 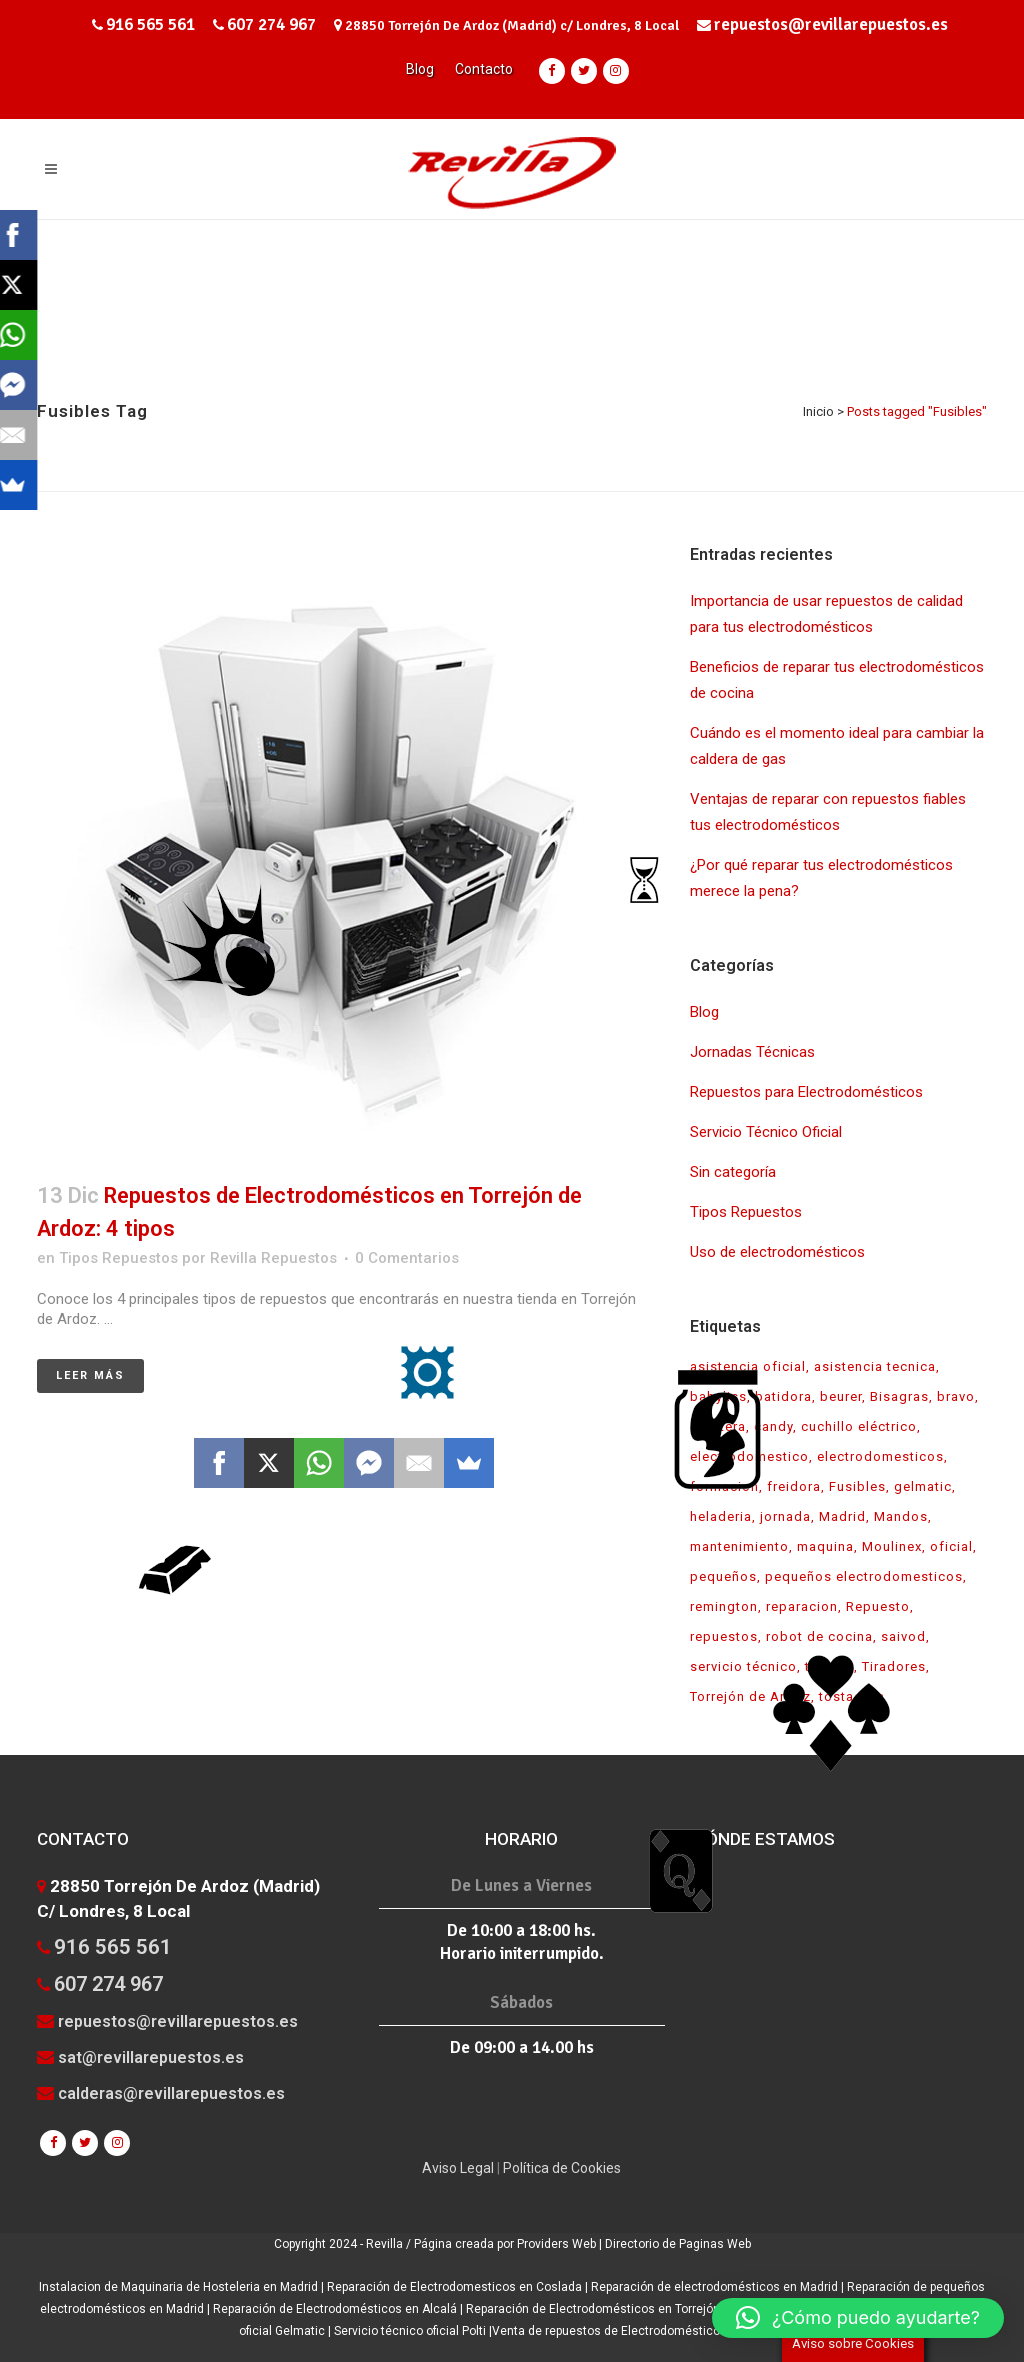 What do you see at coordinates (644, 880) in the screenshot?
I see `indicates a timer or countdown in progress` at bounding box center [644, 880].